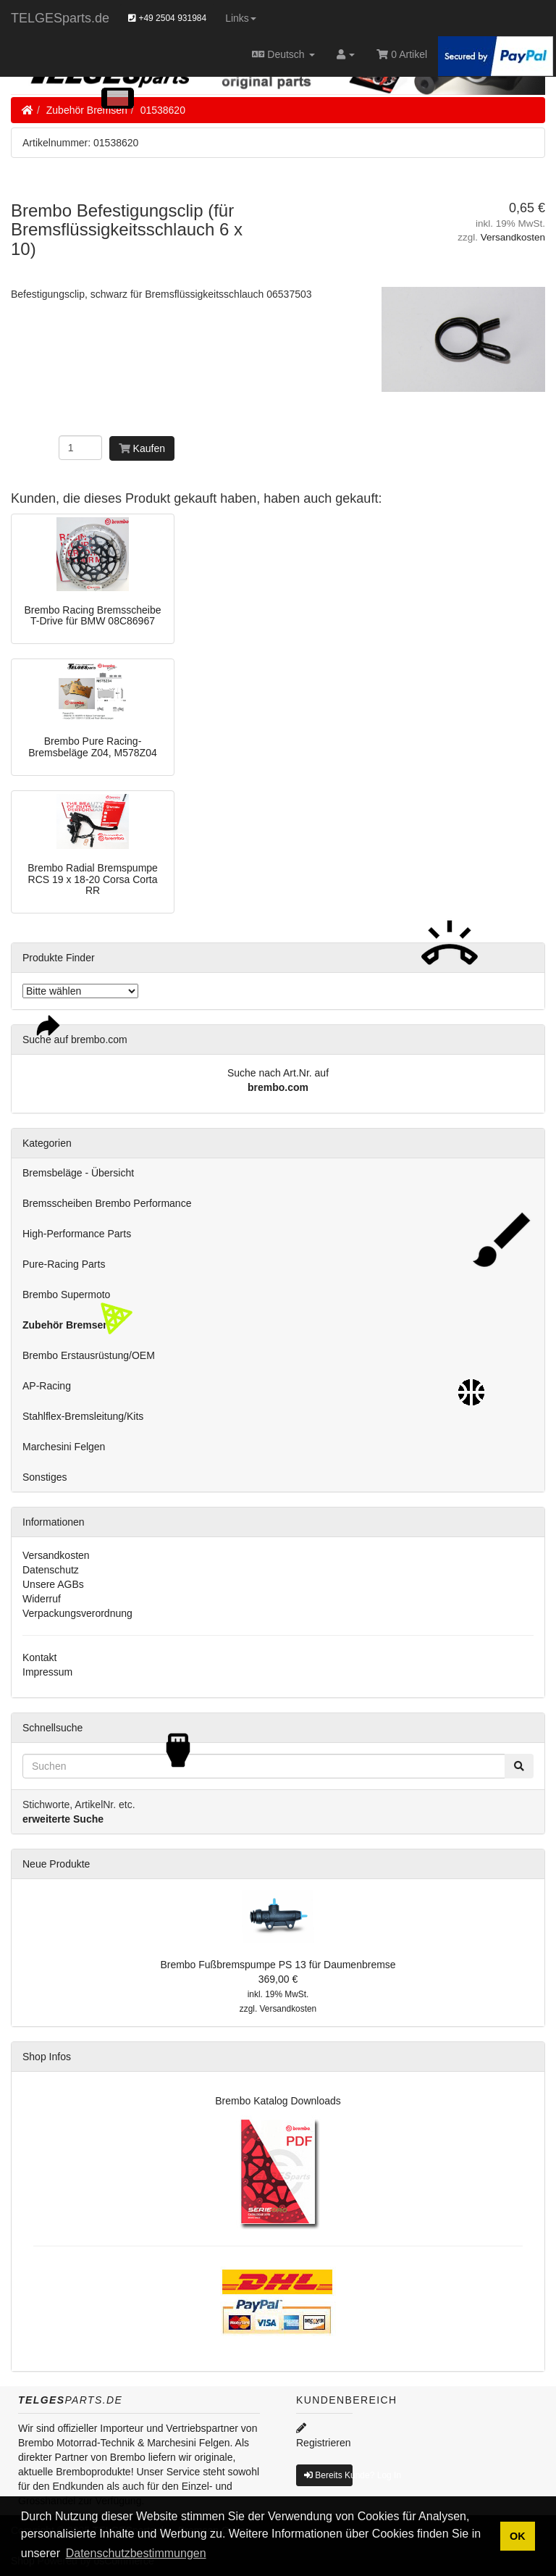 The height and width of the screenshot is (2576, 556). What do you see at coordinates (471, 1392) in the screenshot?
I see `access basketball scores or sports content` at bounding box center [471, 1392].